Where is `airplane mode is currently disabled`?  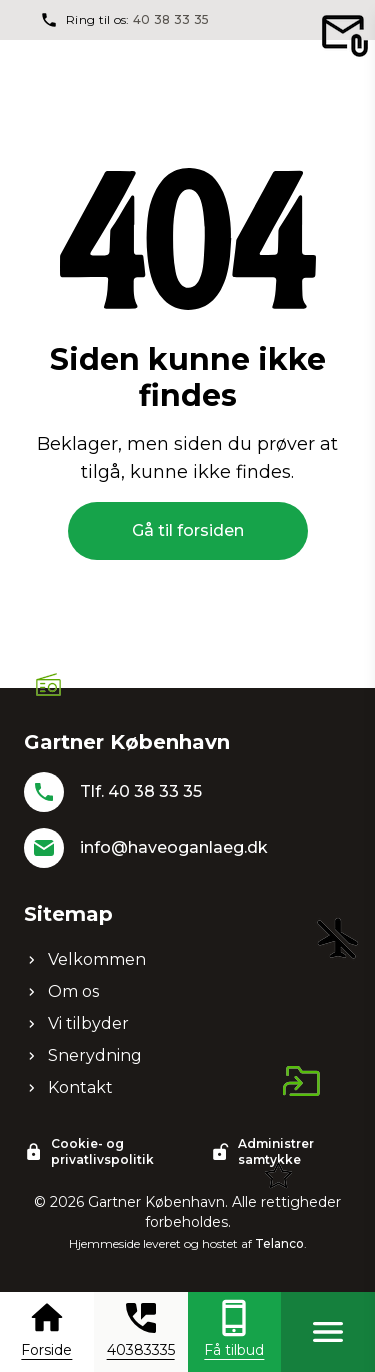
airplane mode is currently disabled is located at coordinates (338, 938).